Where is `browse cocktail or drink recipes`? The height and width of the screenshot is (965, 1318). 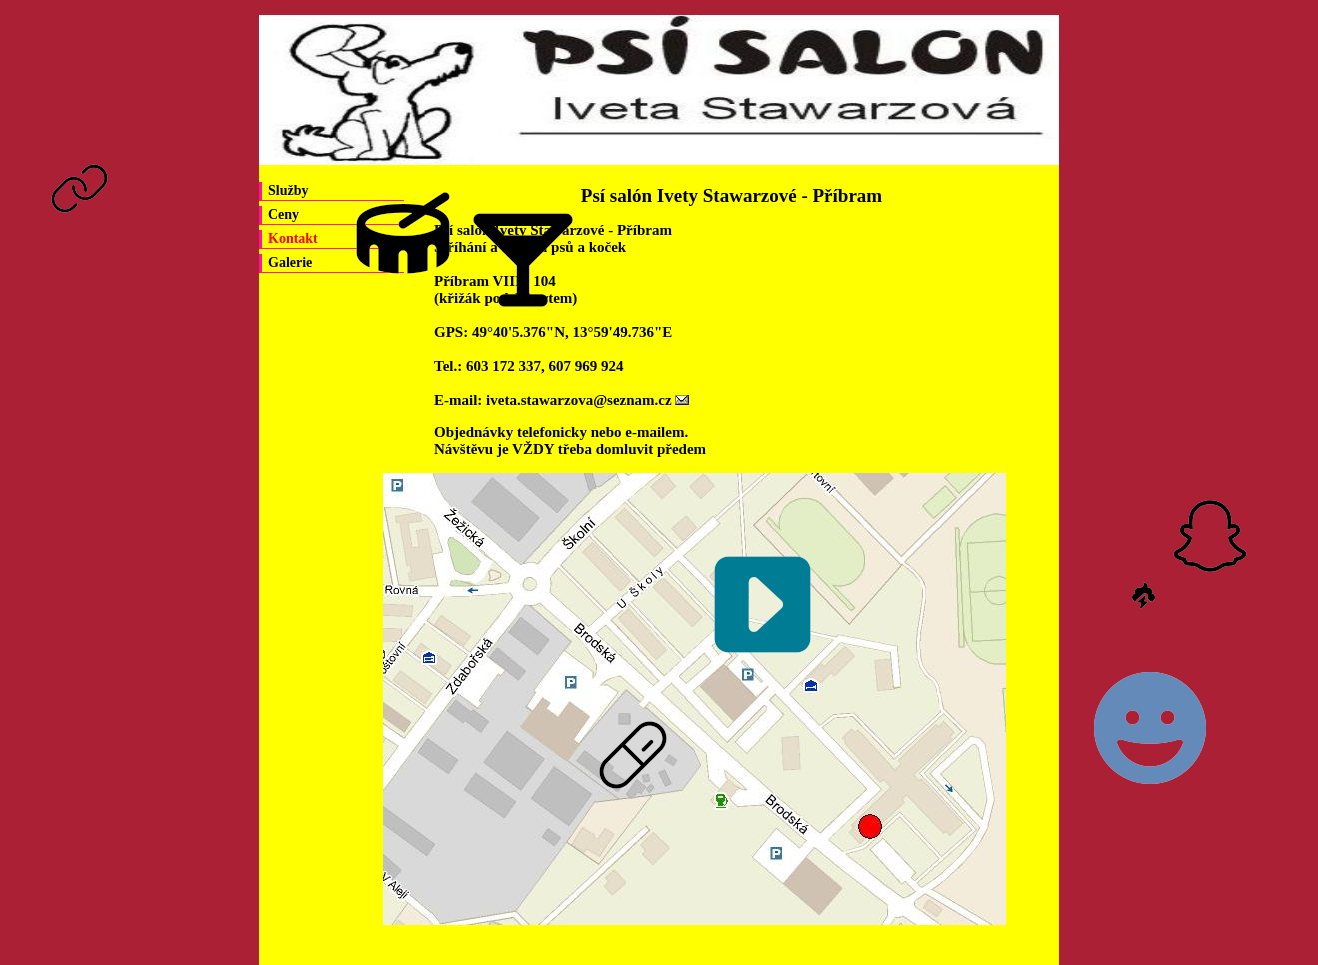
browse cocktail or drink recipes is located at coordinates (523, 257).